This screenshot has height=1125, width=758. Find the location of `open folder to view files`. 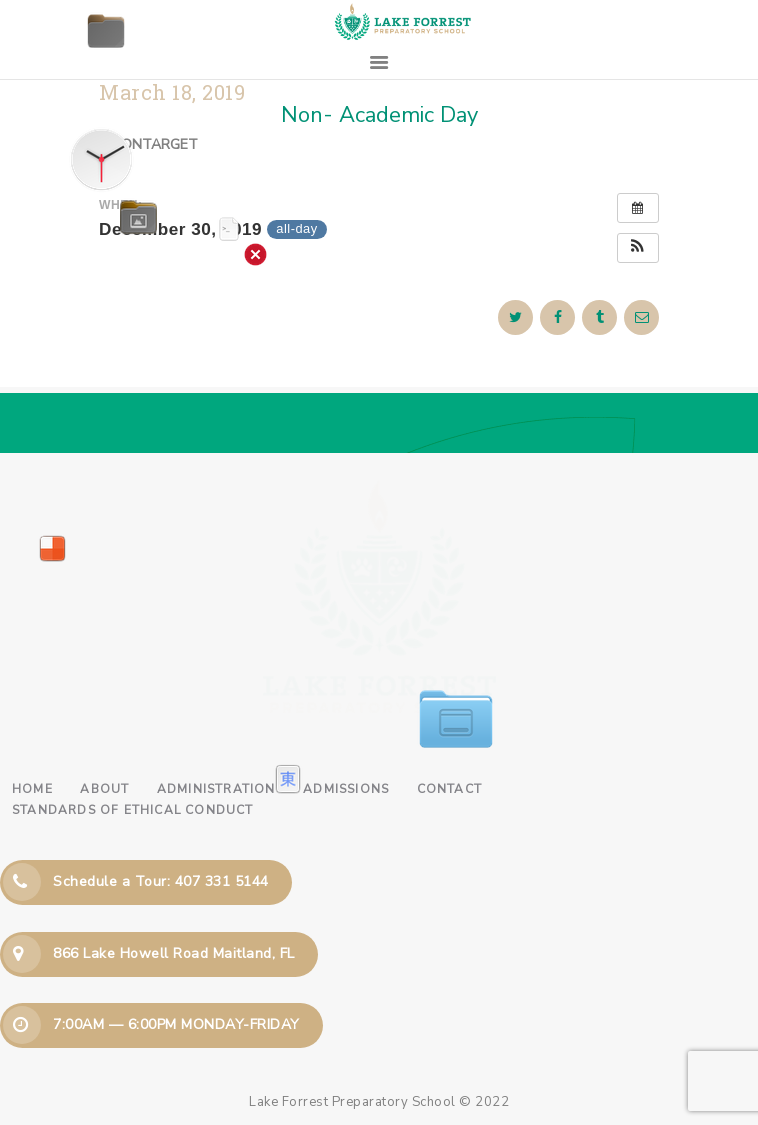

open folder to view files is located at coordinates (106, 31).